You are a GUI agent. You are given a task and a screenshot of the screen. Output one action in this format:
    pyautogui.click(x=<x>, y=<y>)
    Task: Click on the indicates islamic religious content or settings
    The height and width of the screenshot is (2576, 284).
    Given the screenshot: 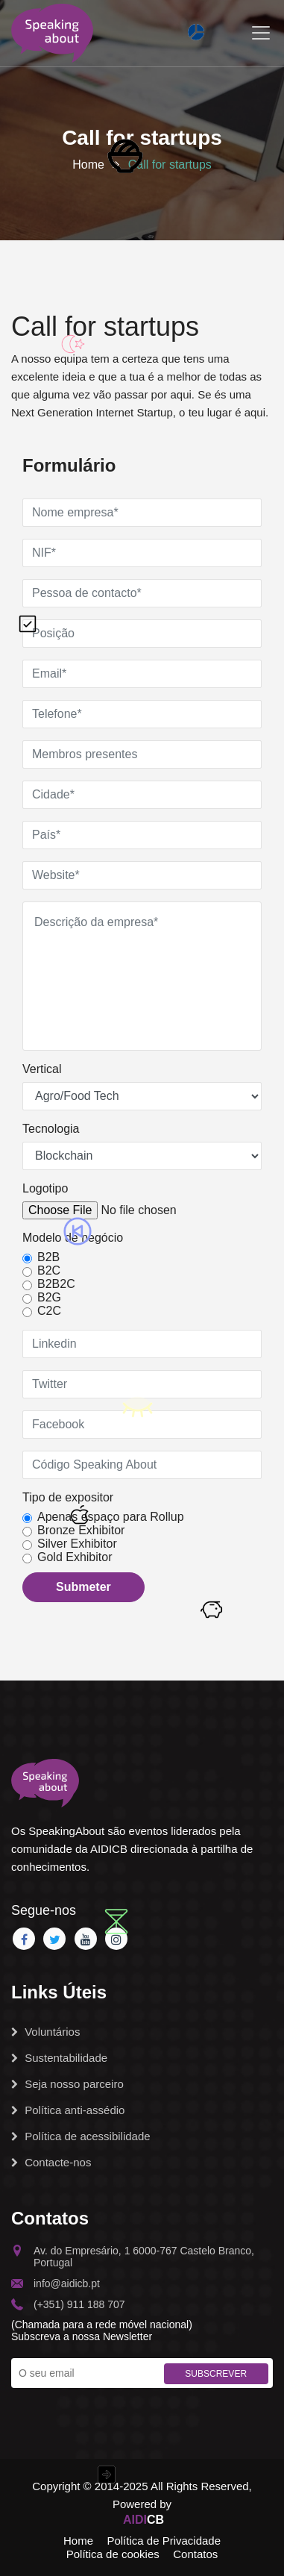 What is the action you would take?
    pyautogui.click(x=72, y=344)
    